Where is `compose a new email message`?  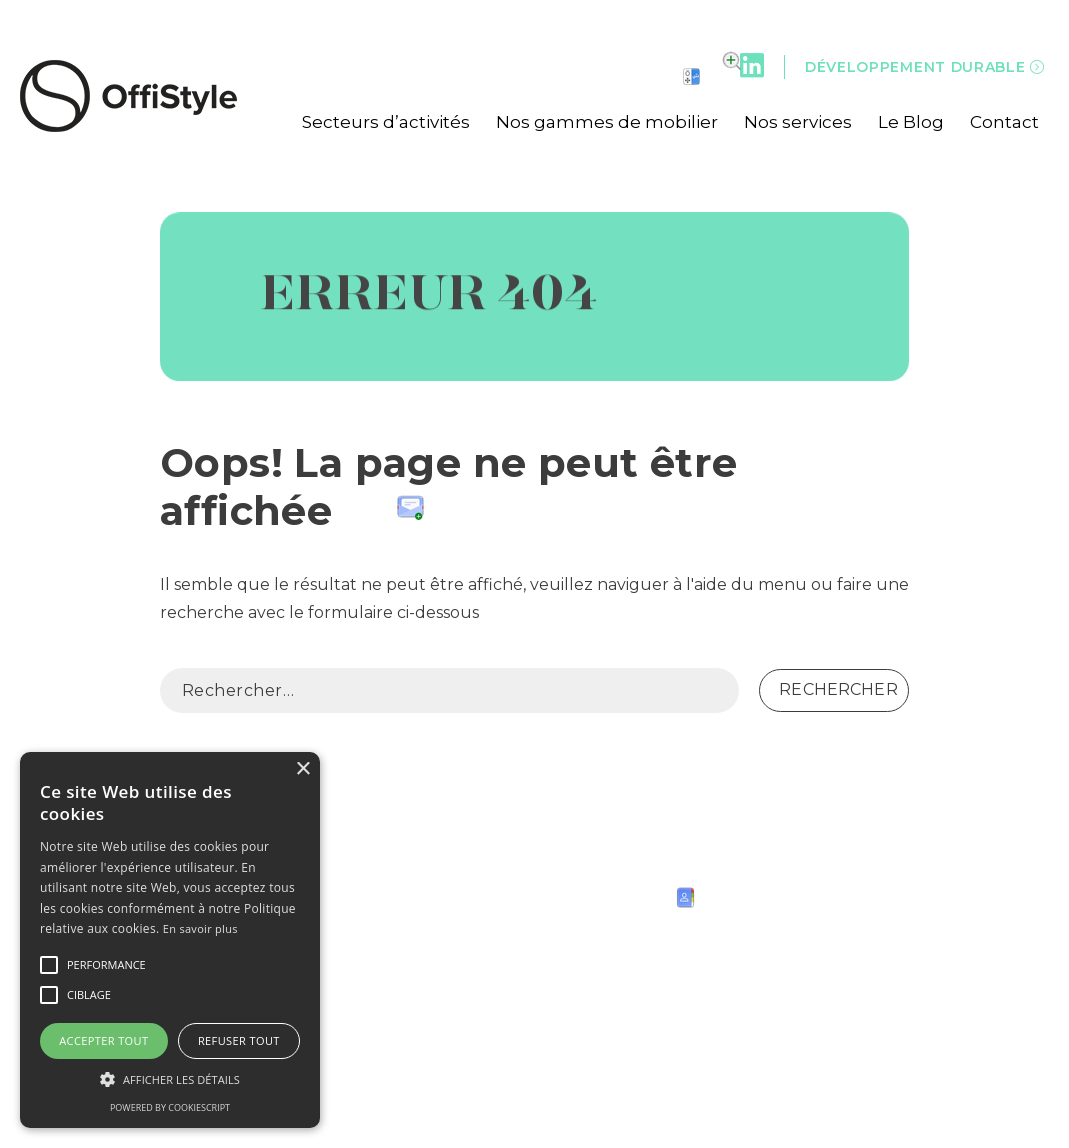
compose a new email message is located at coordinates (410, 506).